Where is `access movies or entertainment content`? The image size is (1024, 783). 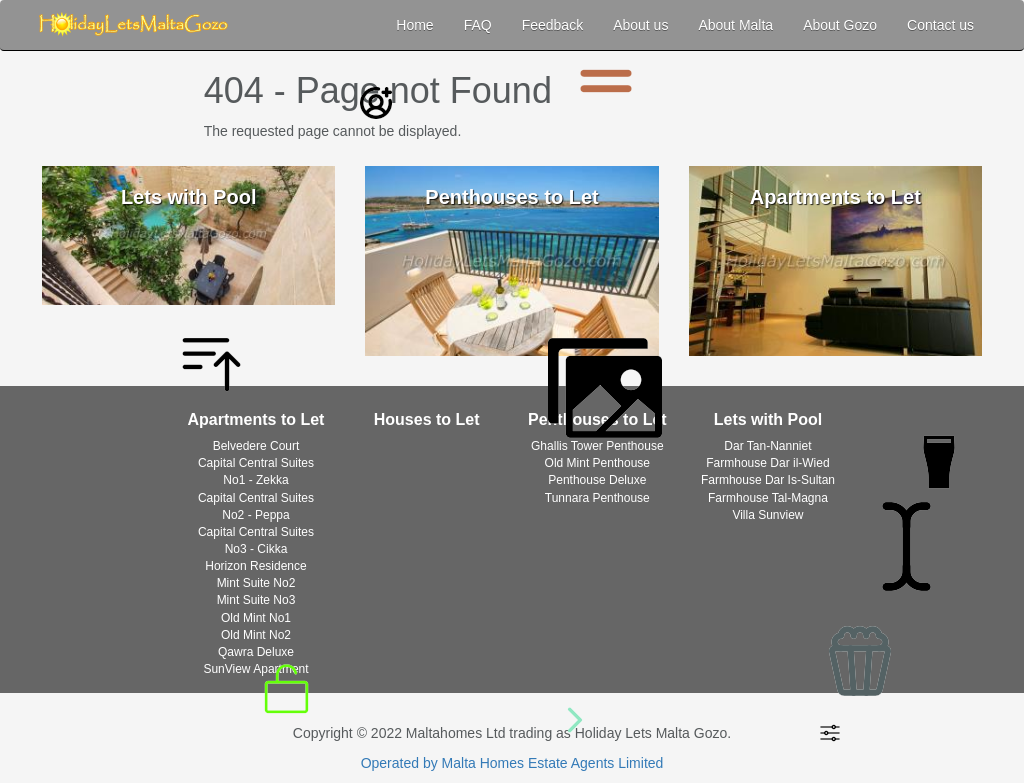
access movies or entertainment content is located at coordinates (860, 661).